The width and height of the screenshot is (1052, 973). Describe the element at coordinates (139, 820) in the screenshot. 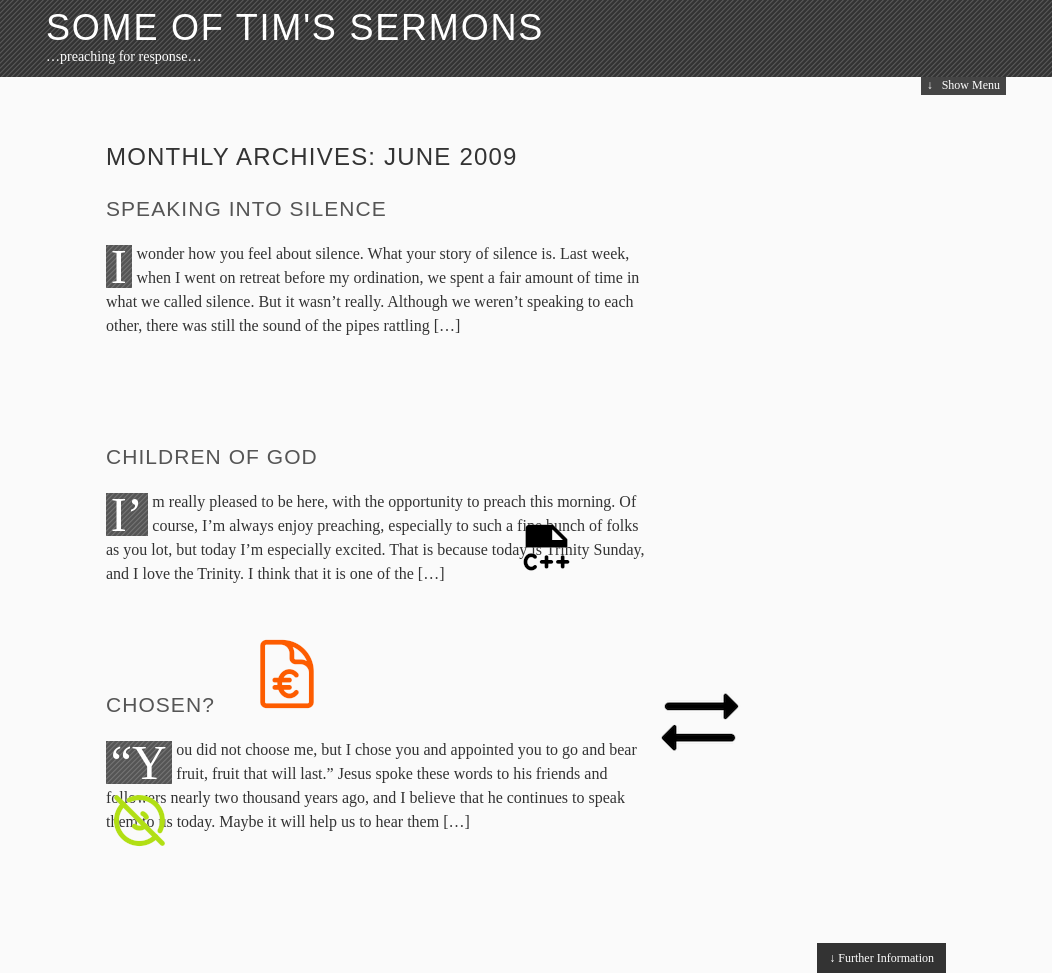

I see `disable copyleft licensing` at that location.